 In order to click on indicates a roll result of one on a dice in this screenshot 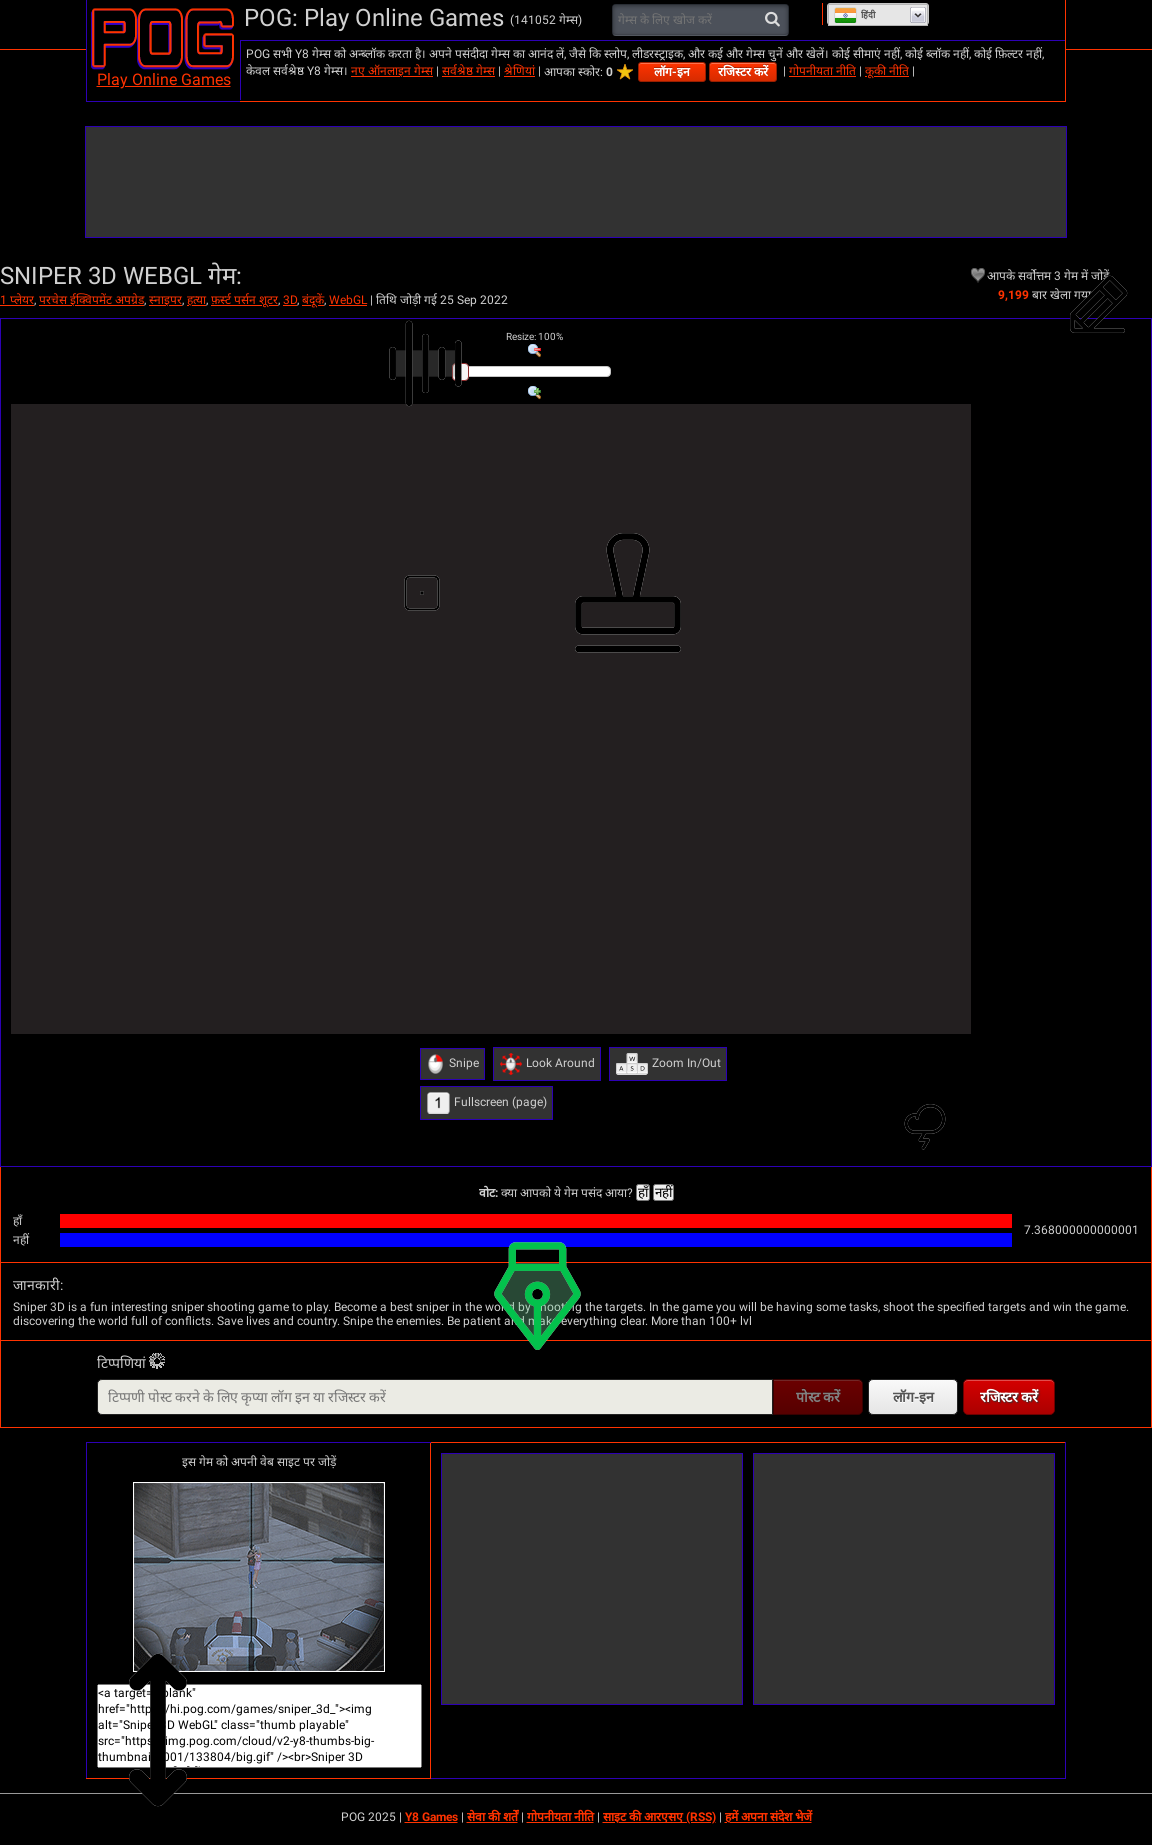, I will do `click(422, 593)`.